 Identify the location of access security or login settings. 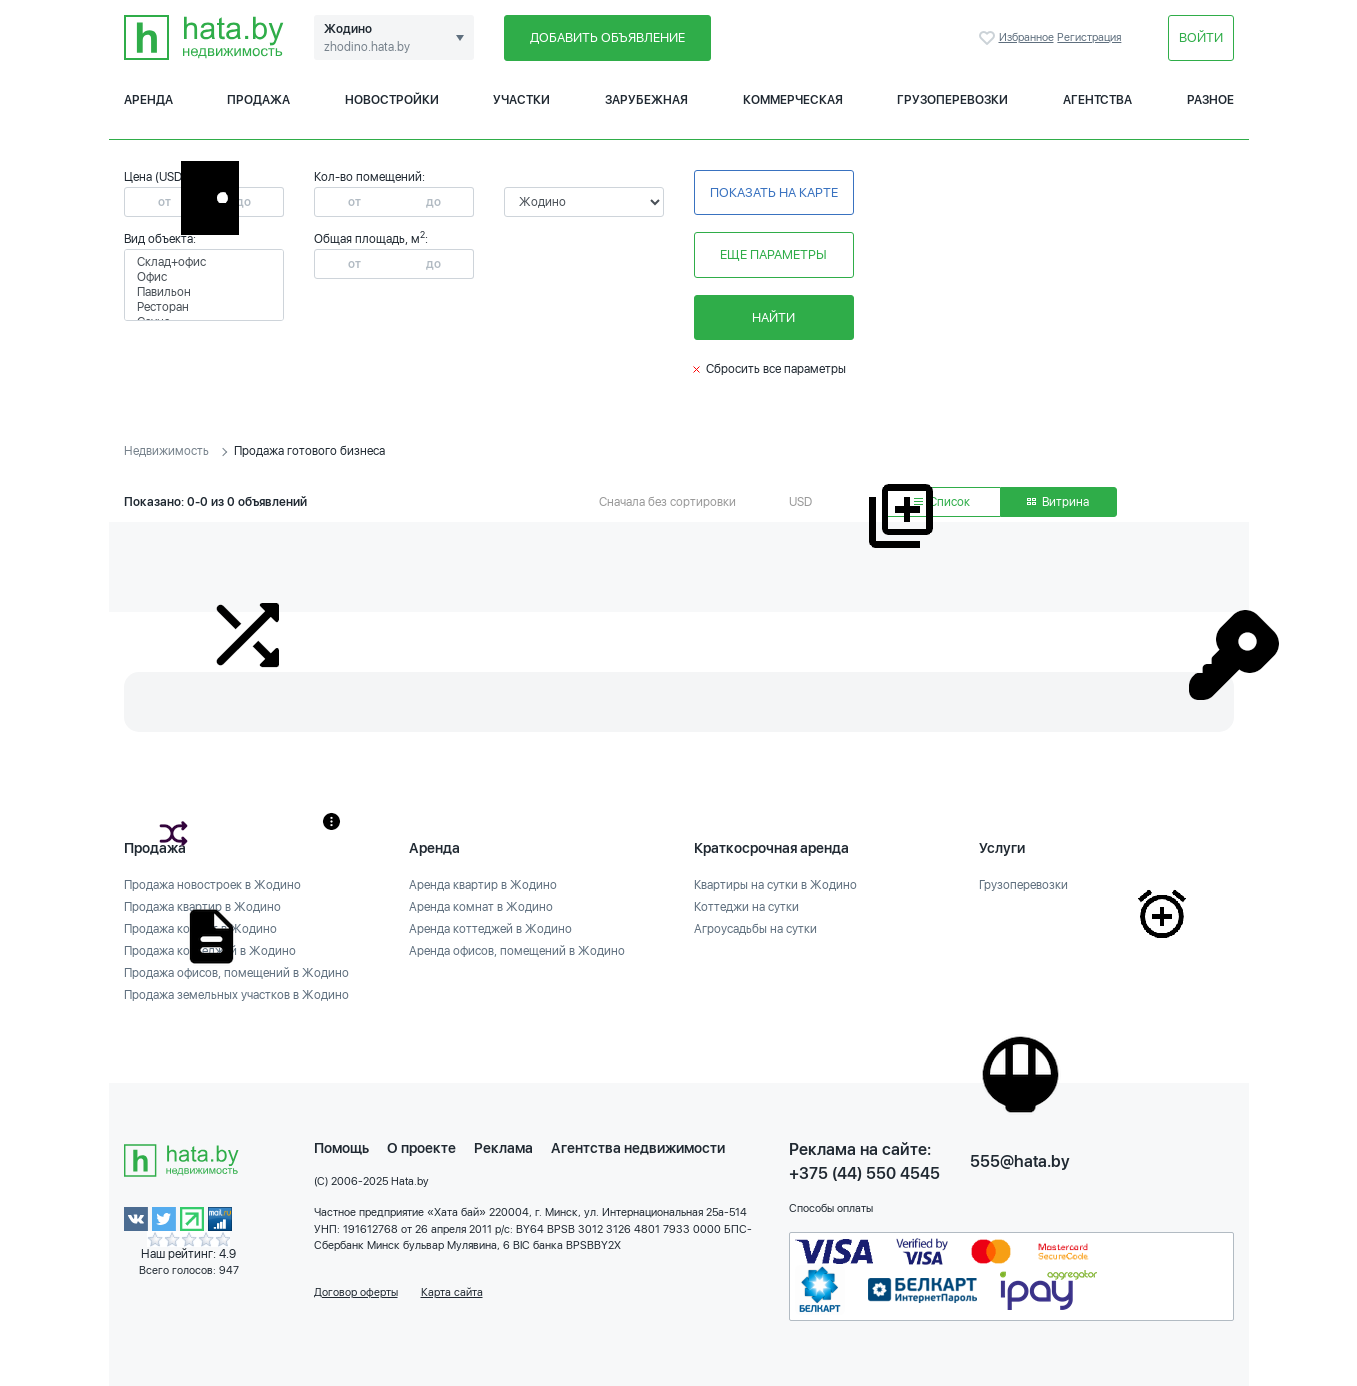
(1234, 655).